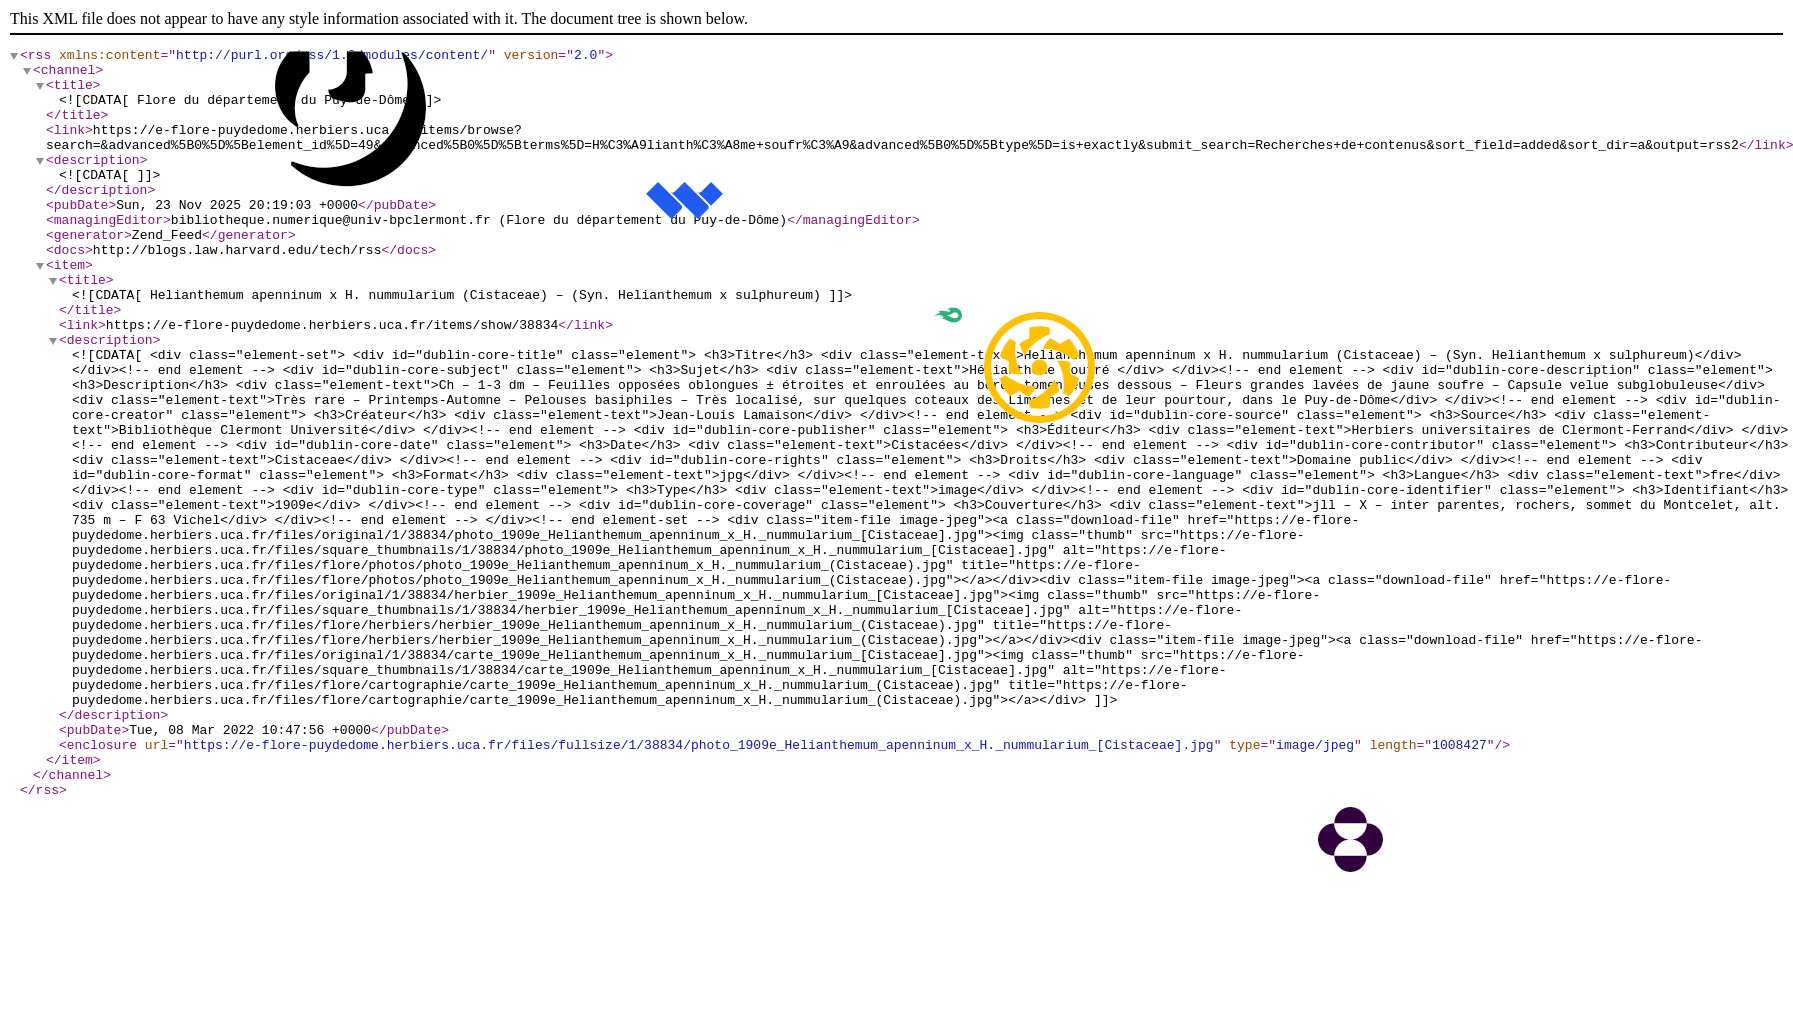  Describe the element at coordinates (948, 315) in the screenshot. I see `open MediaFire cloud storage` at that location.